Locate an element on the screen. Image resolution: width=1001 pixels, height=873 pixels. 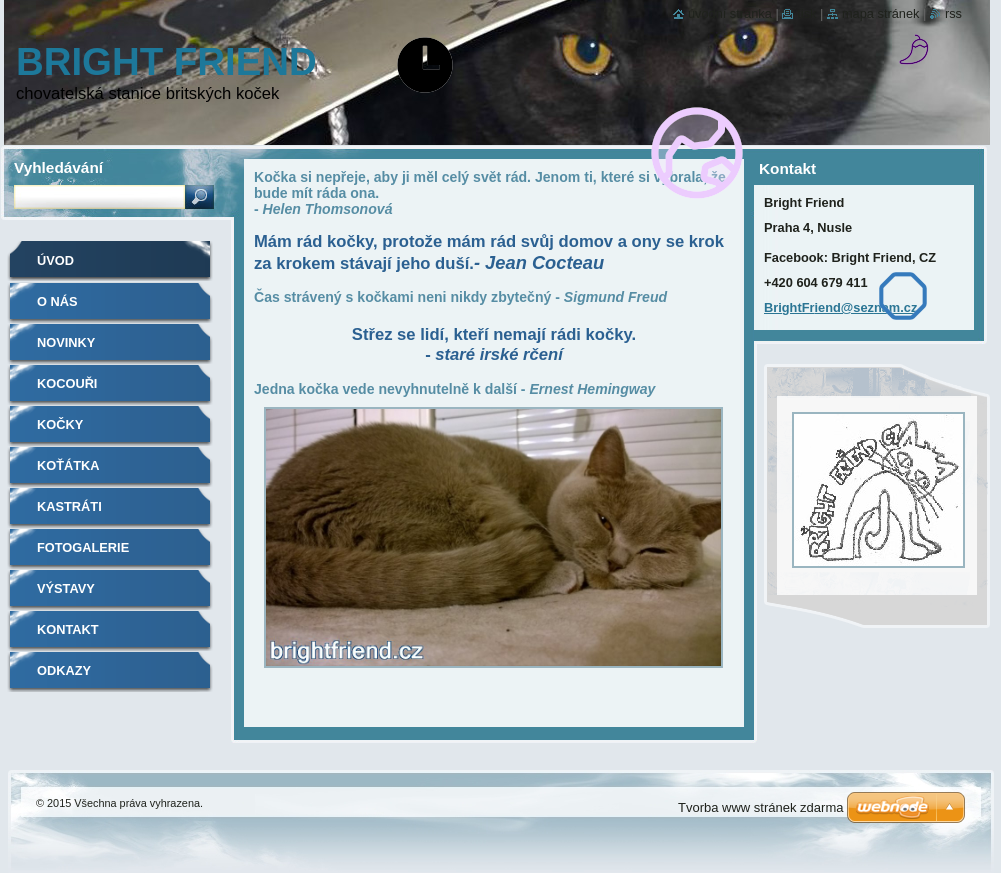
indicates spicy food or heat level is located at coordinates (915, 50).